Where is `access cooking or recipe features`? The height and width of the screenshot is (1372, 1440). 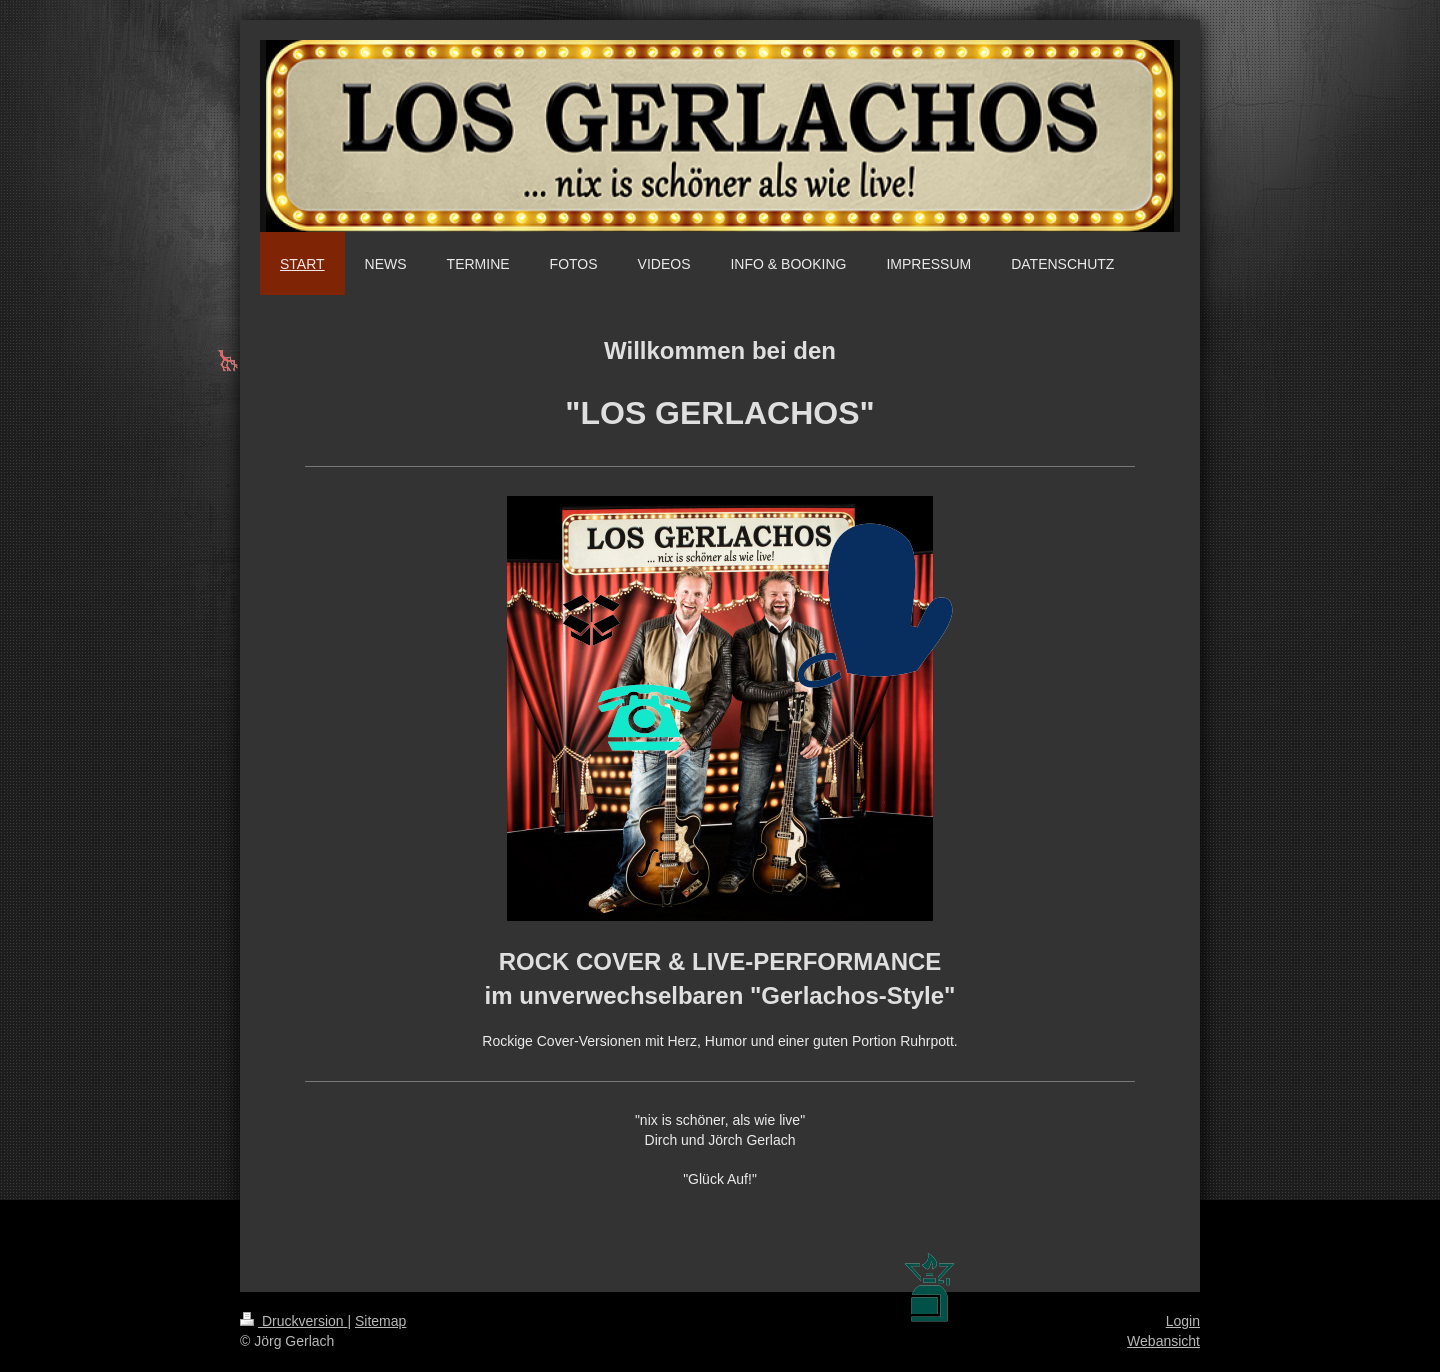
access cooking or recipe features is located at coordinates (878, 604).